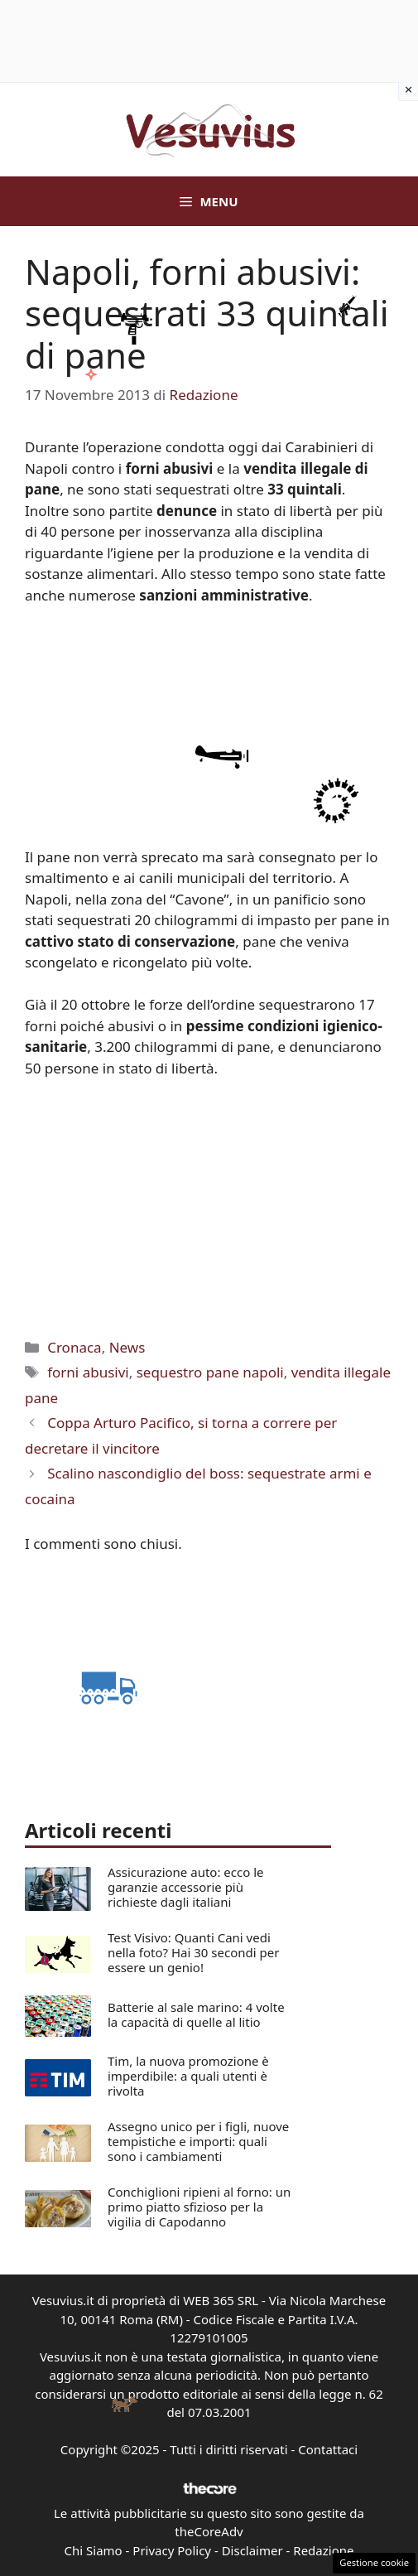  What do you see at coordinates (335, 800) in the screenshot?
I see `indicates spine or vertebral health status in a game` at bounding box center [335, 800].